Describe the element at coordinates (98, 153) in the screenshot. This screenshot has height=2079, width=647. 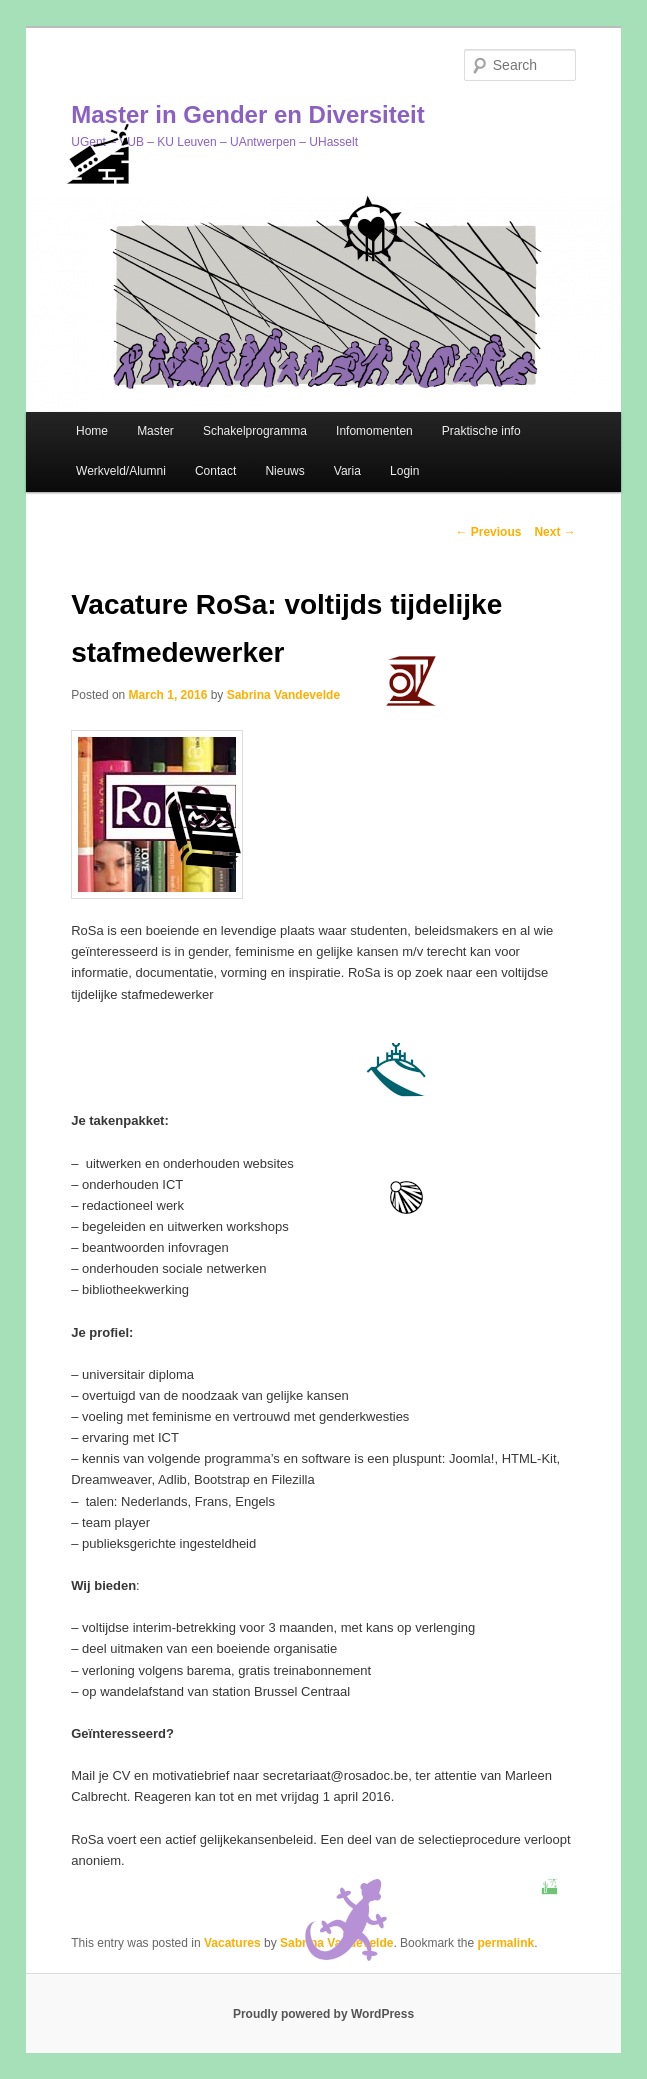
I see `level up or progression indicator` at that location.